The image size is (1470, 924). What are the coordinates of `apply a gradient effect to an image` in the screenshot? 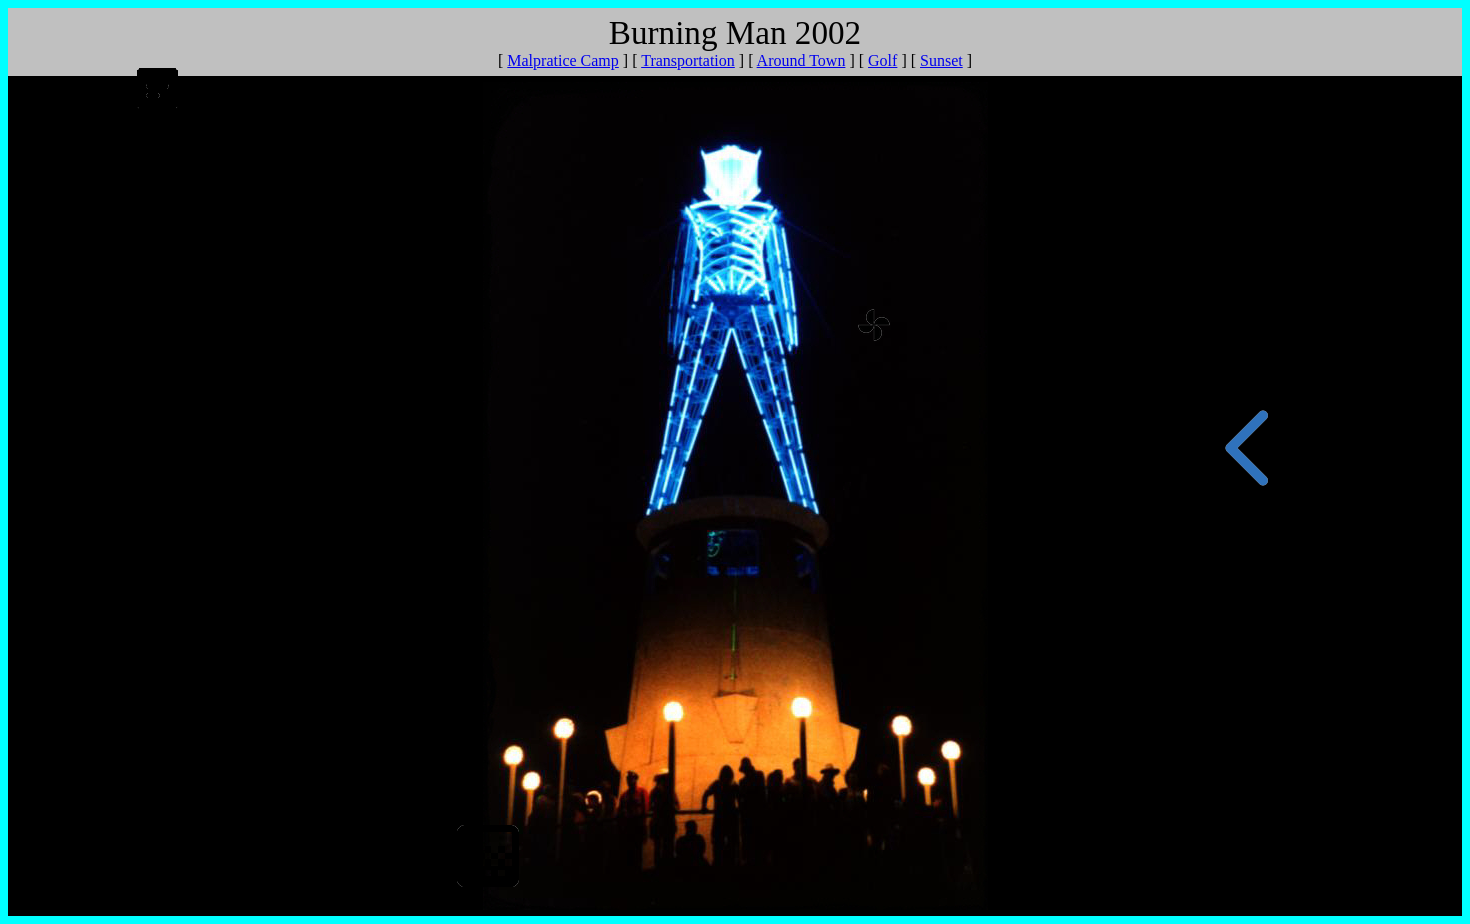 It's located at (488, 856).